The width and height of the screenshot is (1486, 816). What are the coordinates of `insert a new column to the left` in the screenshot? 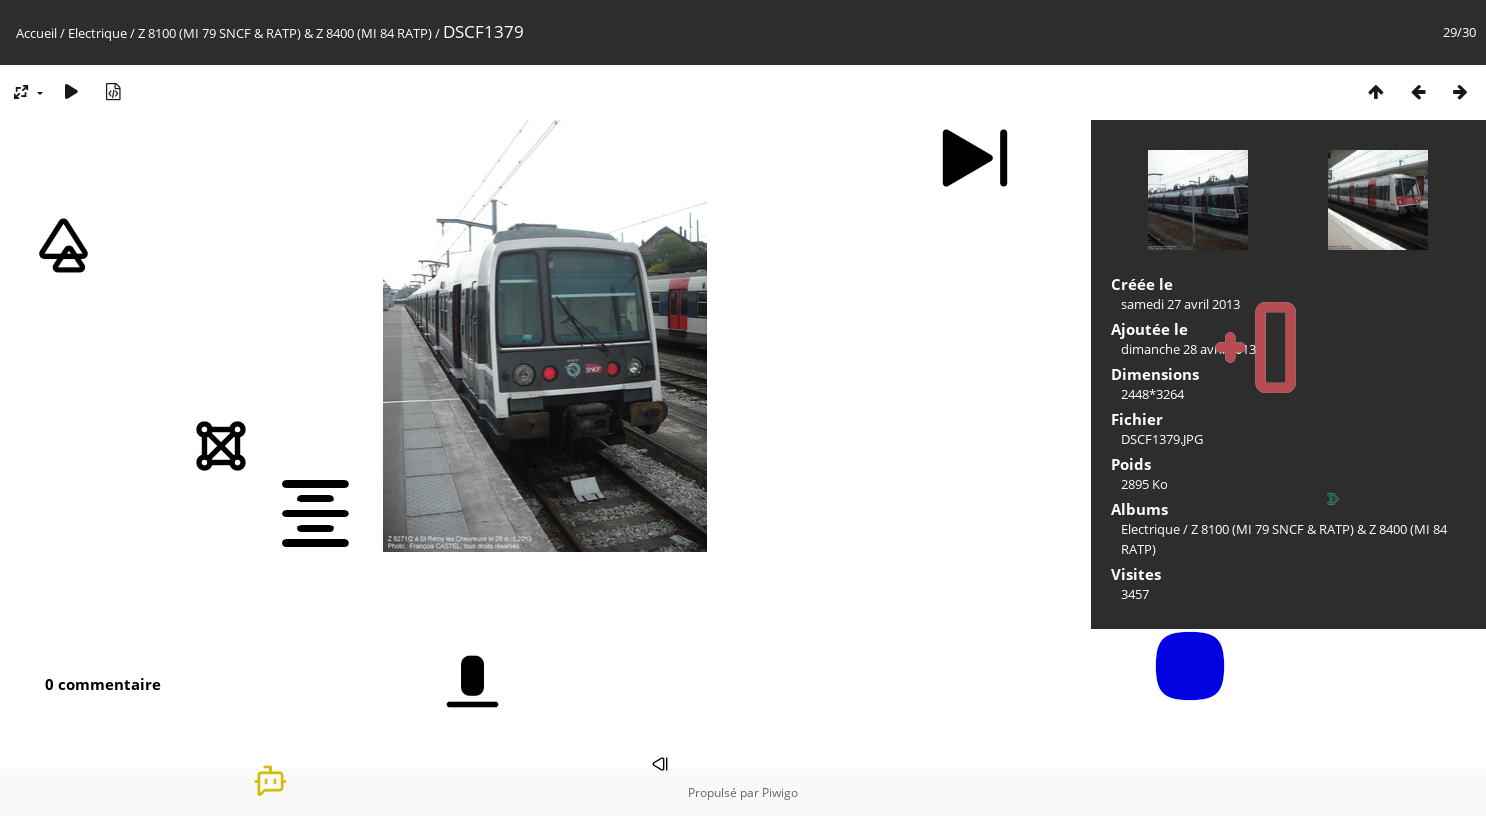 It's located at (1255, 347).